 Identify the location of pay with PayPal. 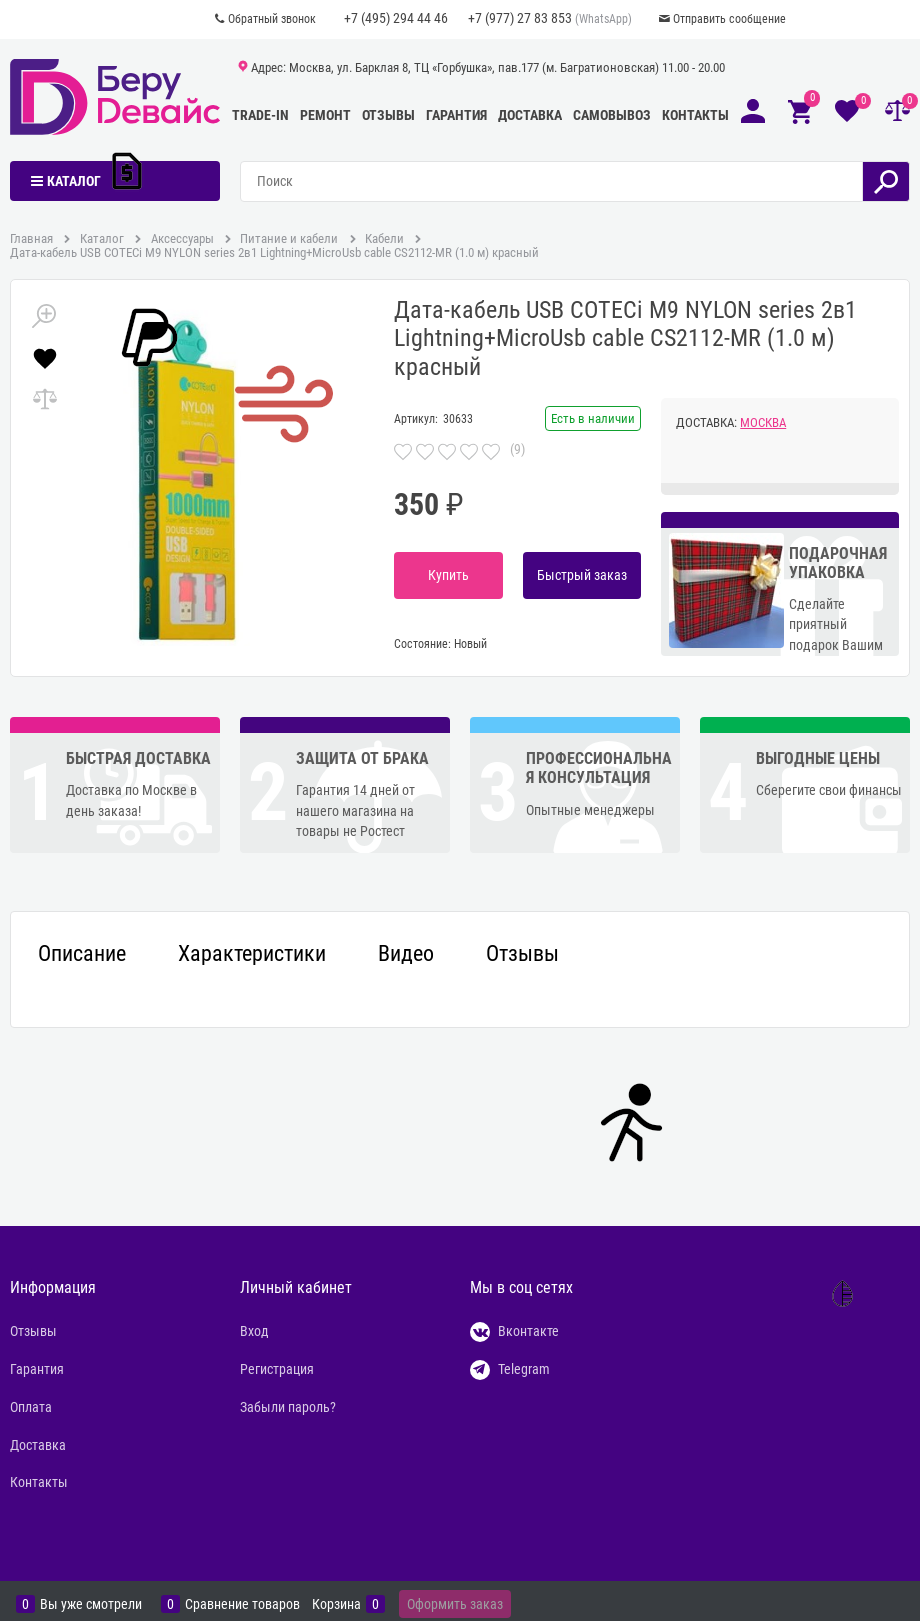
(148, 337).